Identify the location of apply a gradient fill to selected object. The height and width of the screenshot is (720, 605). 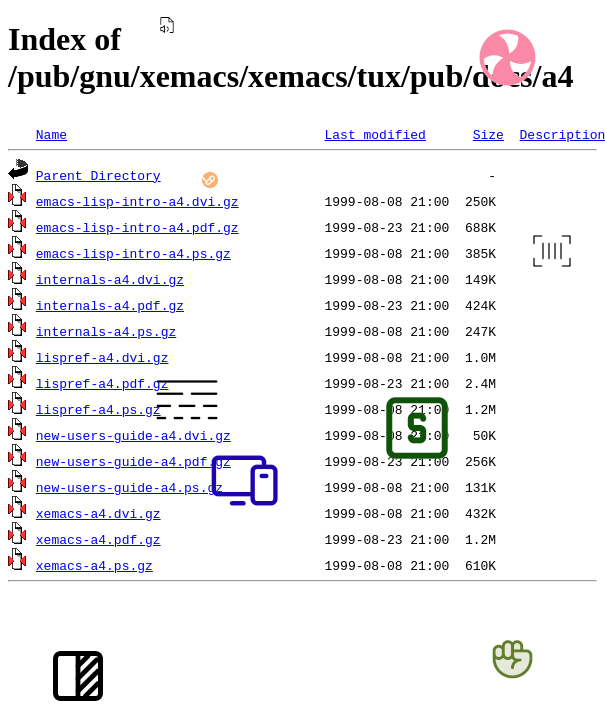
(187, 401).